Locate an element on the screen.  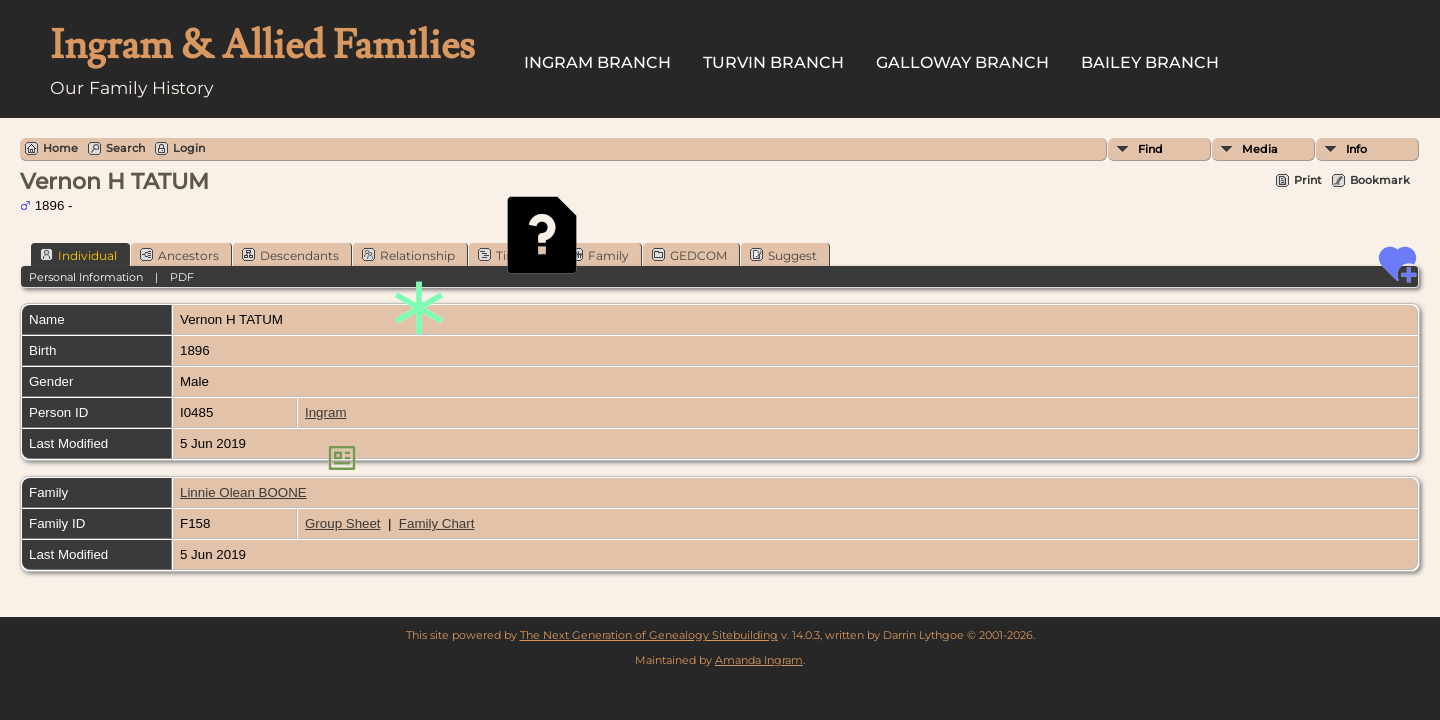
indicates a required field in a form is located at coordinates (419, 308).